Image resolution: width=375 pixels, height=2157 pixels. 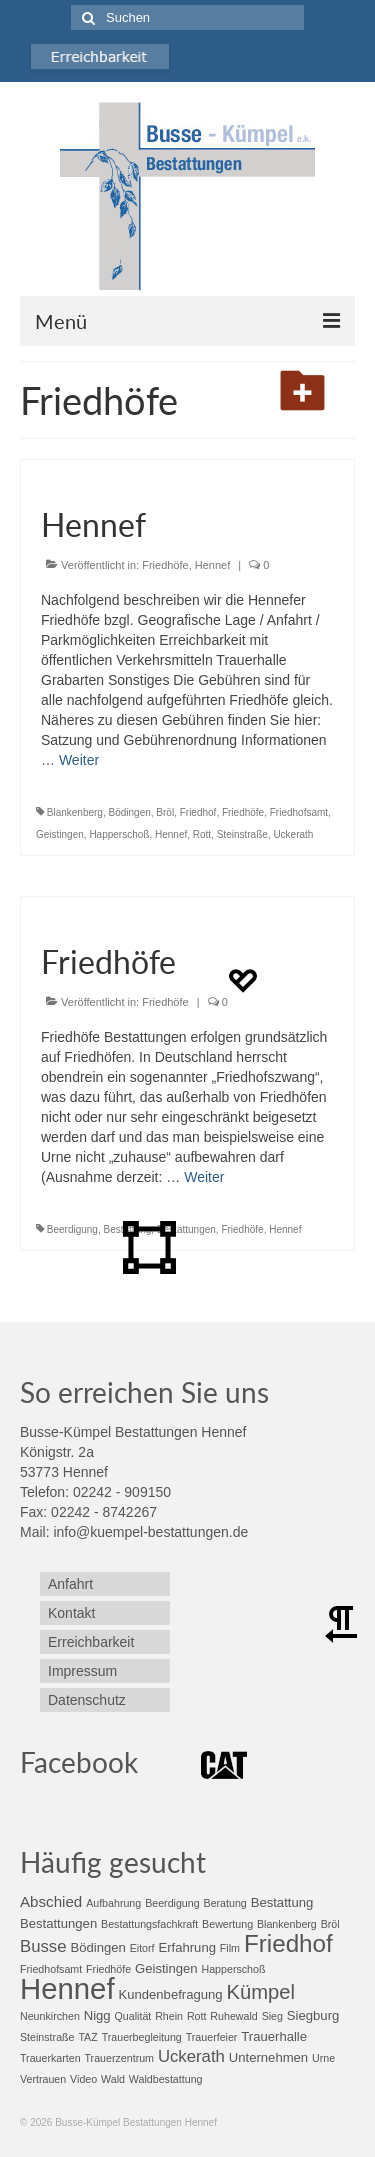 What do you see at coordinates (224, 1765) in the screenshot?
I see `caterpillar inc. company logo` at bounding box center [224, 1765].